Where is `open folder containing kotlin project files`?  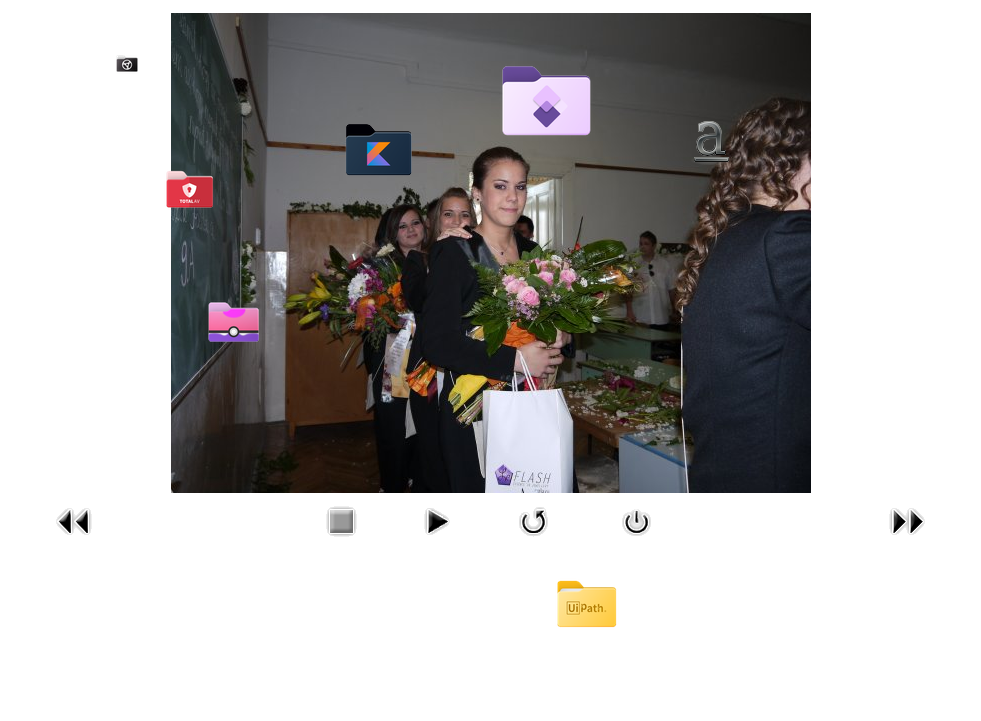
open folder containing kotlin project files is located at coordinates (378, 151).